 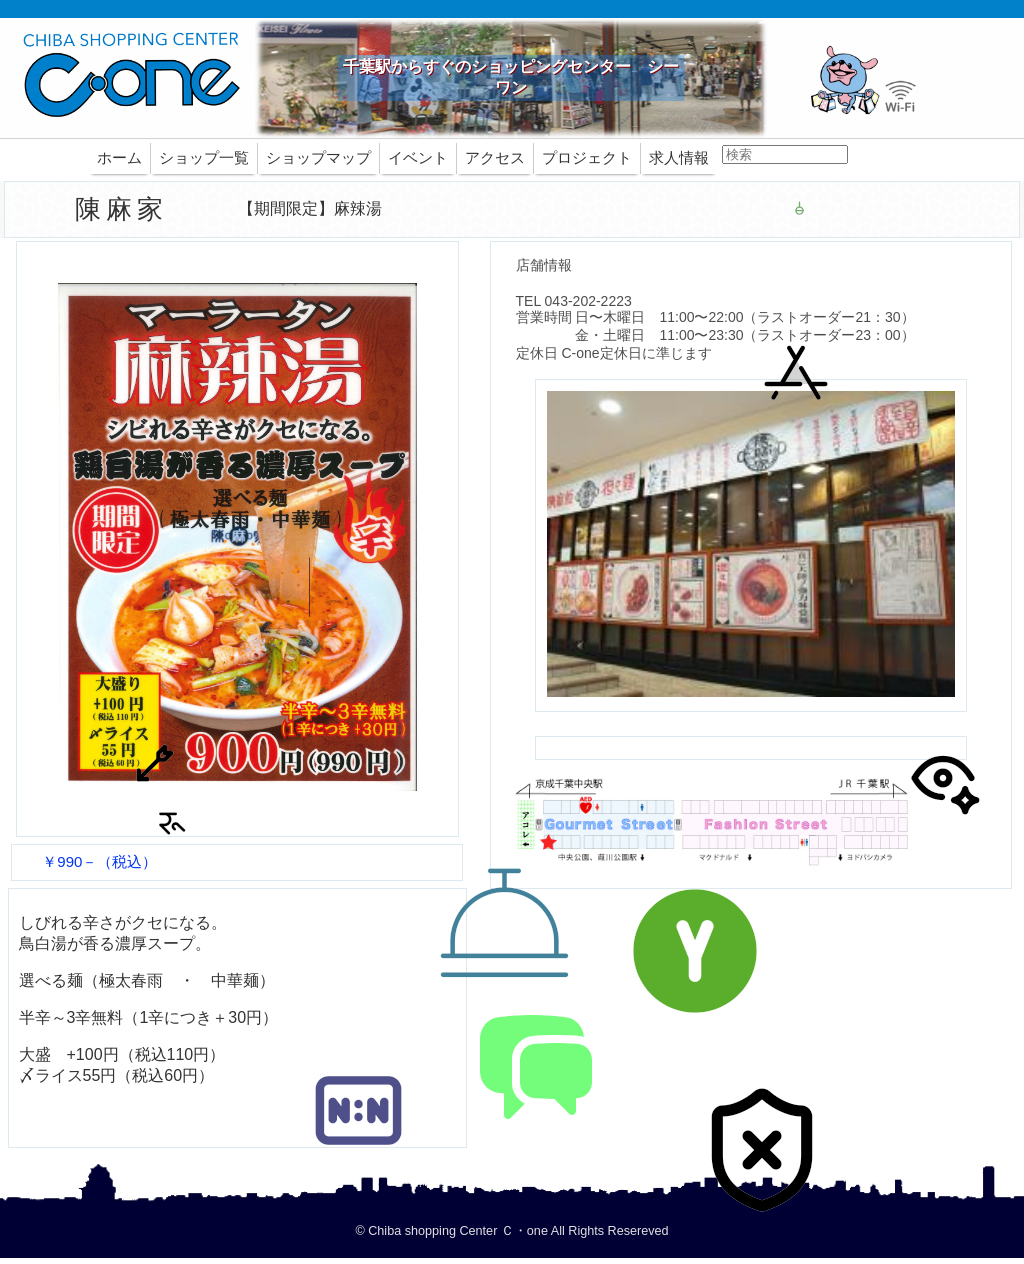 What do you see at coordinates (799, 208) in the screenshot?
I see `select genderless or non-binary gender option` at bounding box center [799, 208].